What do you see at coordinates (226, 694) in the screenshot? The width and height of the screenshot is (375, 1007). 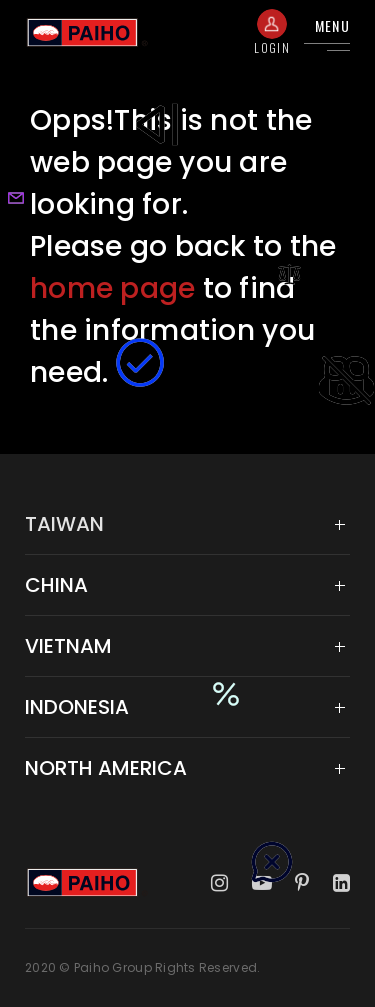 I see `view or apply a percentage value` at bounding box center [226, 694].